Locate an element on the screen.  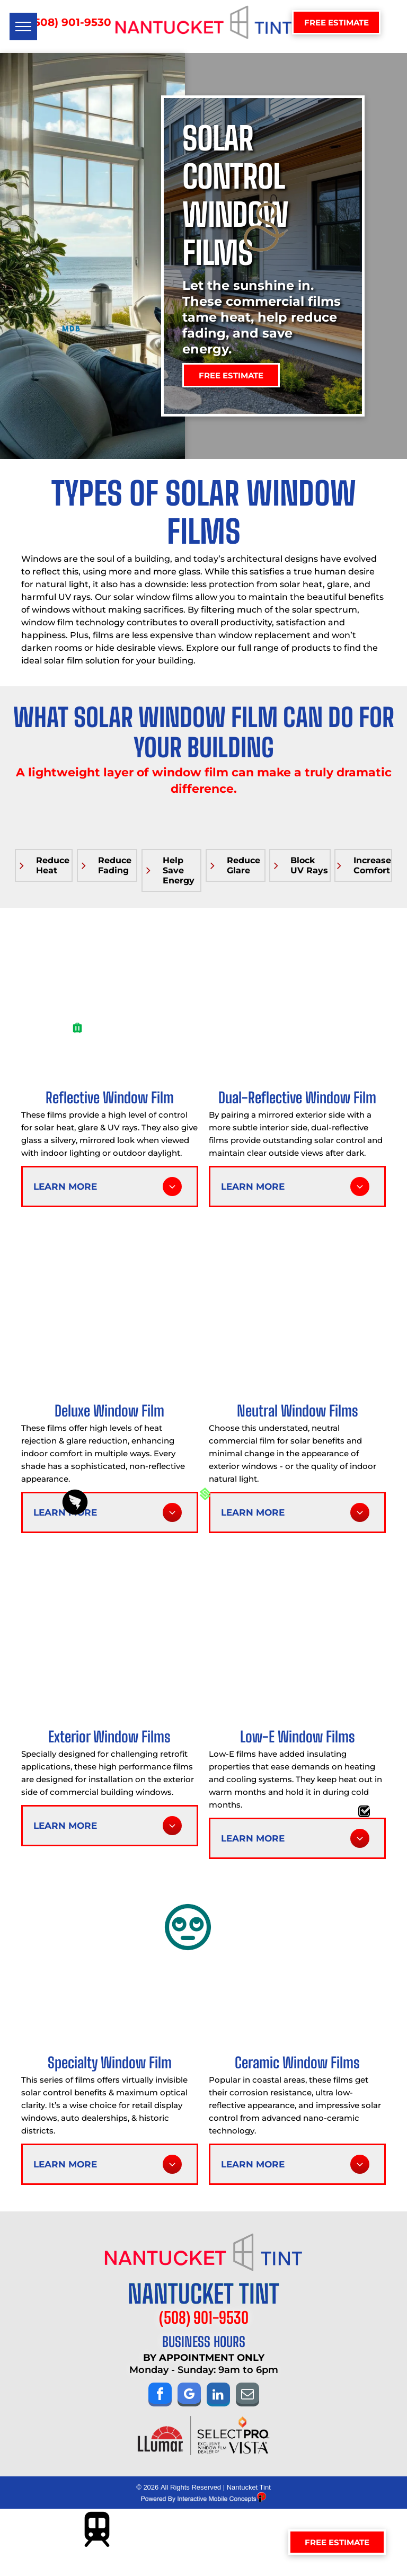
shoelace web components library logo is located at coordinates (265, 227).